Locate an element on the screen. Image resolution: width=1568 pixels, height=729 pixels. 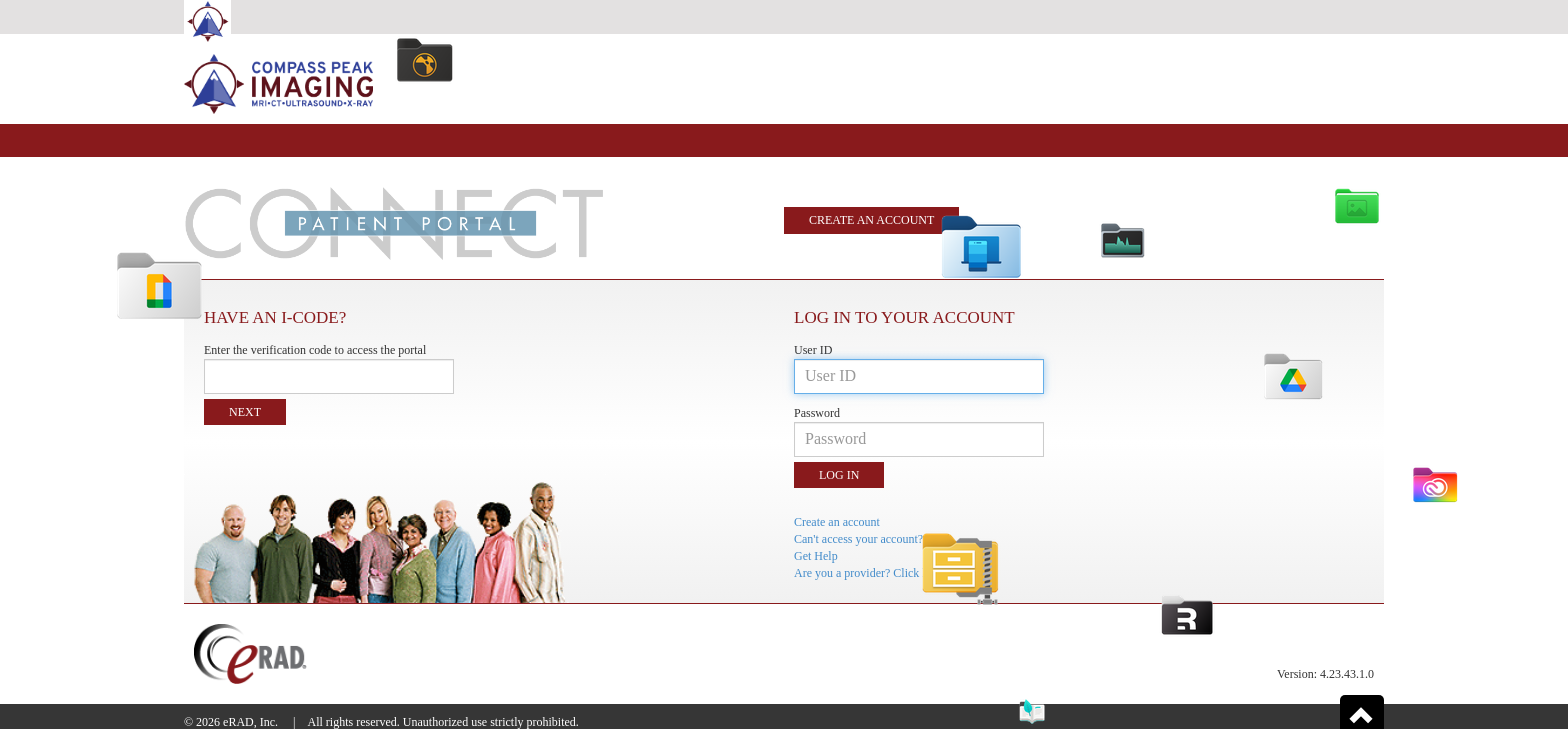
open remix project folder is located at coordinates (1187, 616).